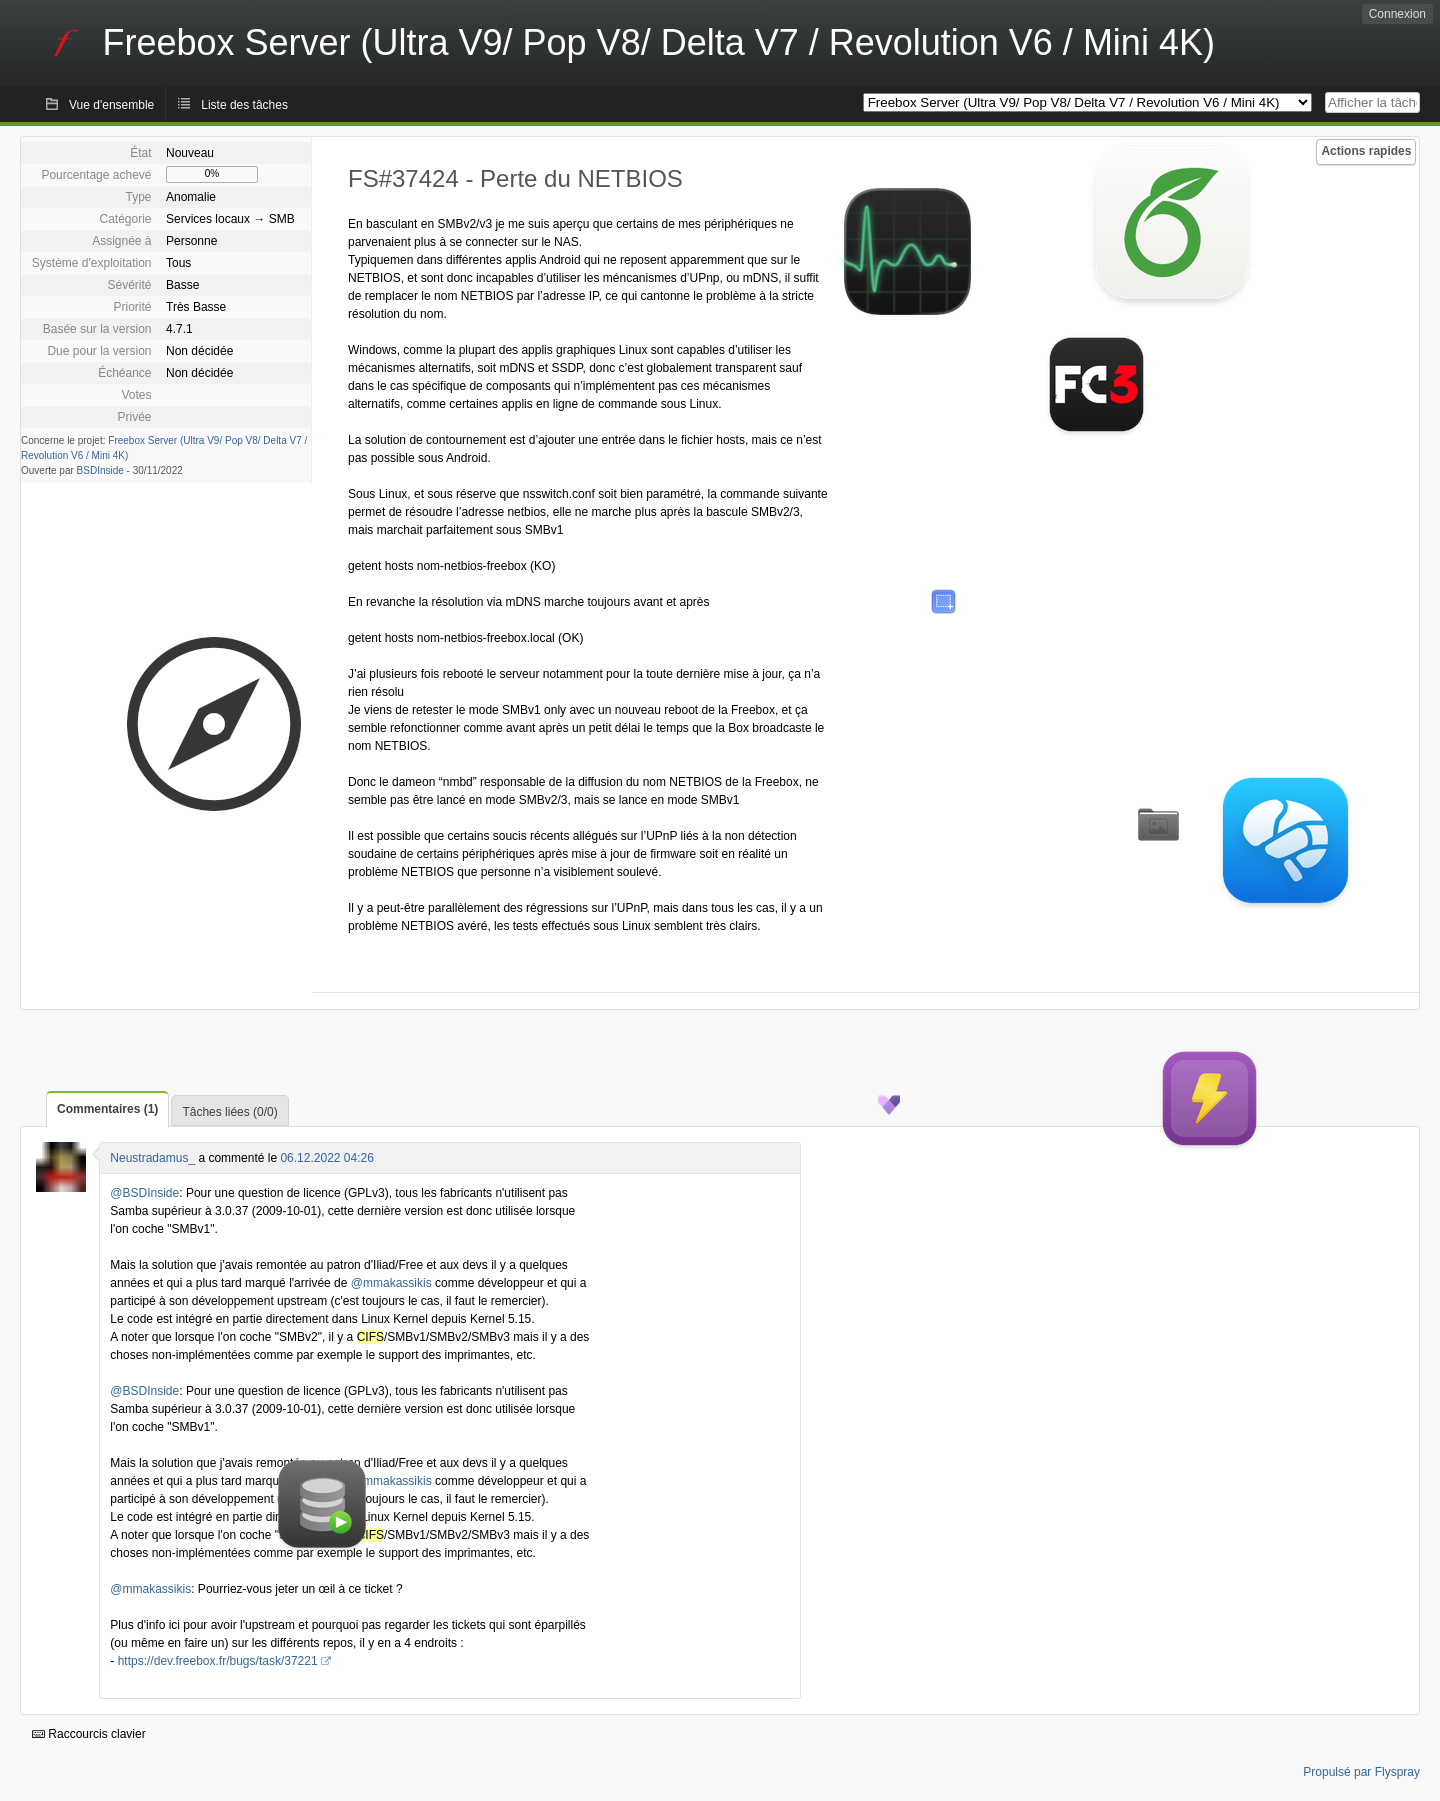  I want to click on open overleaf document editor, so click(1171, 222).